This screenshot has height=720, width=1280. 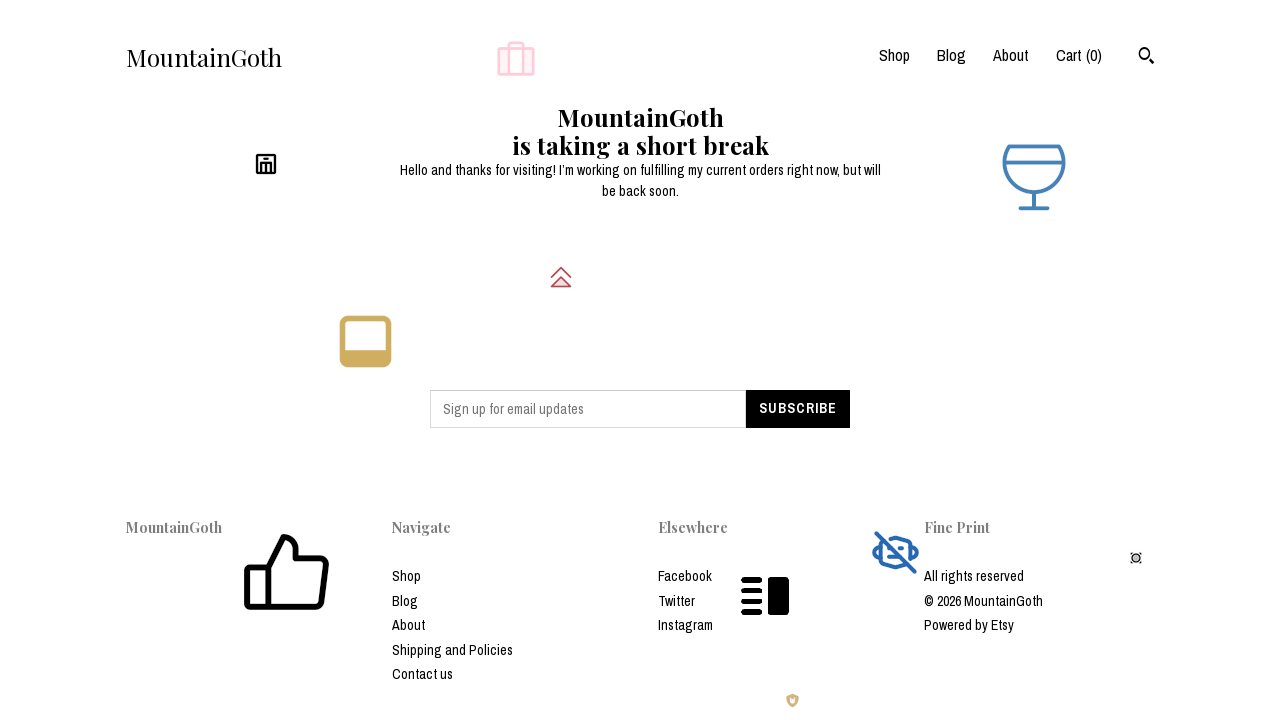 What do you see at coordinates (561, 278) in the screenshot?
I see `collapse or minimize content` at bounding box center [561, 278].